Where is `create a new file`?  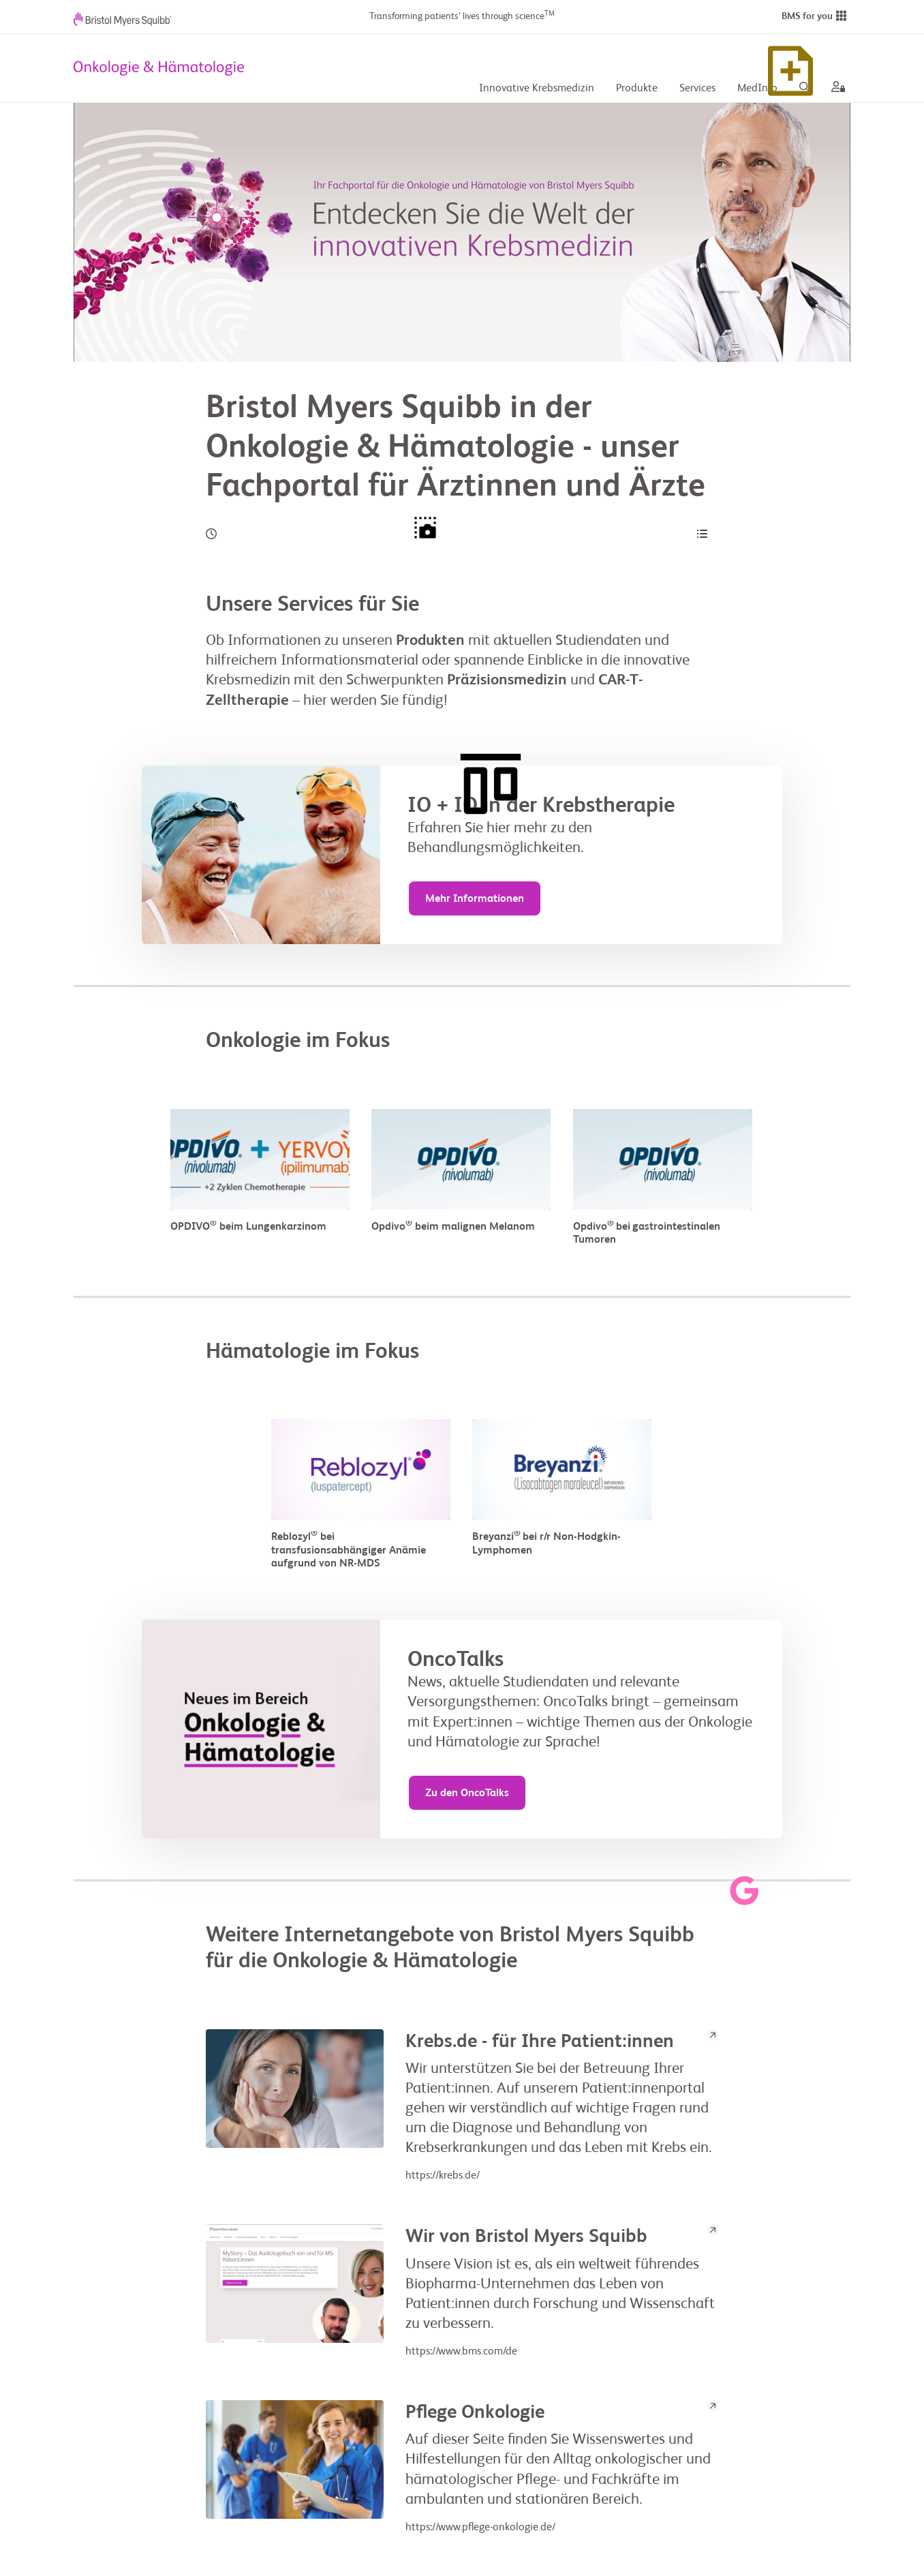 create a new file is located at coordinates (790, 71).